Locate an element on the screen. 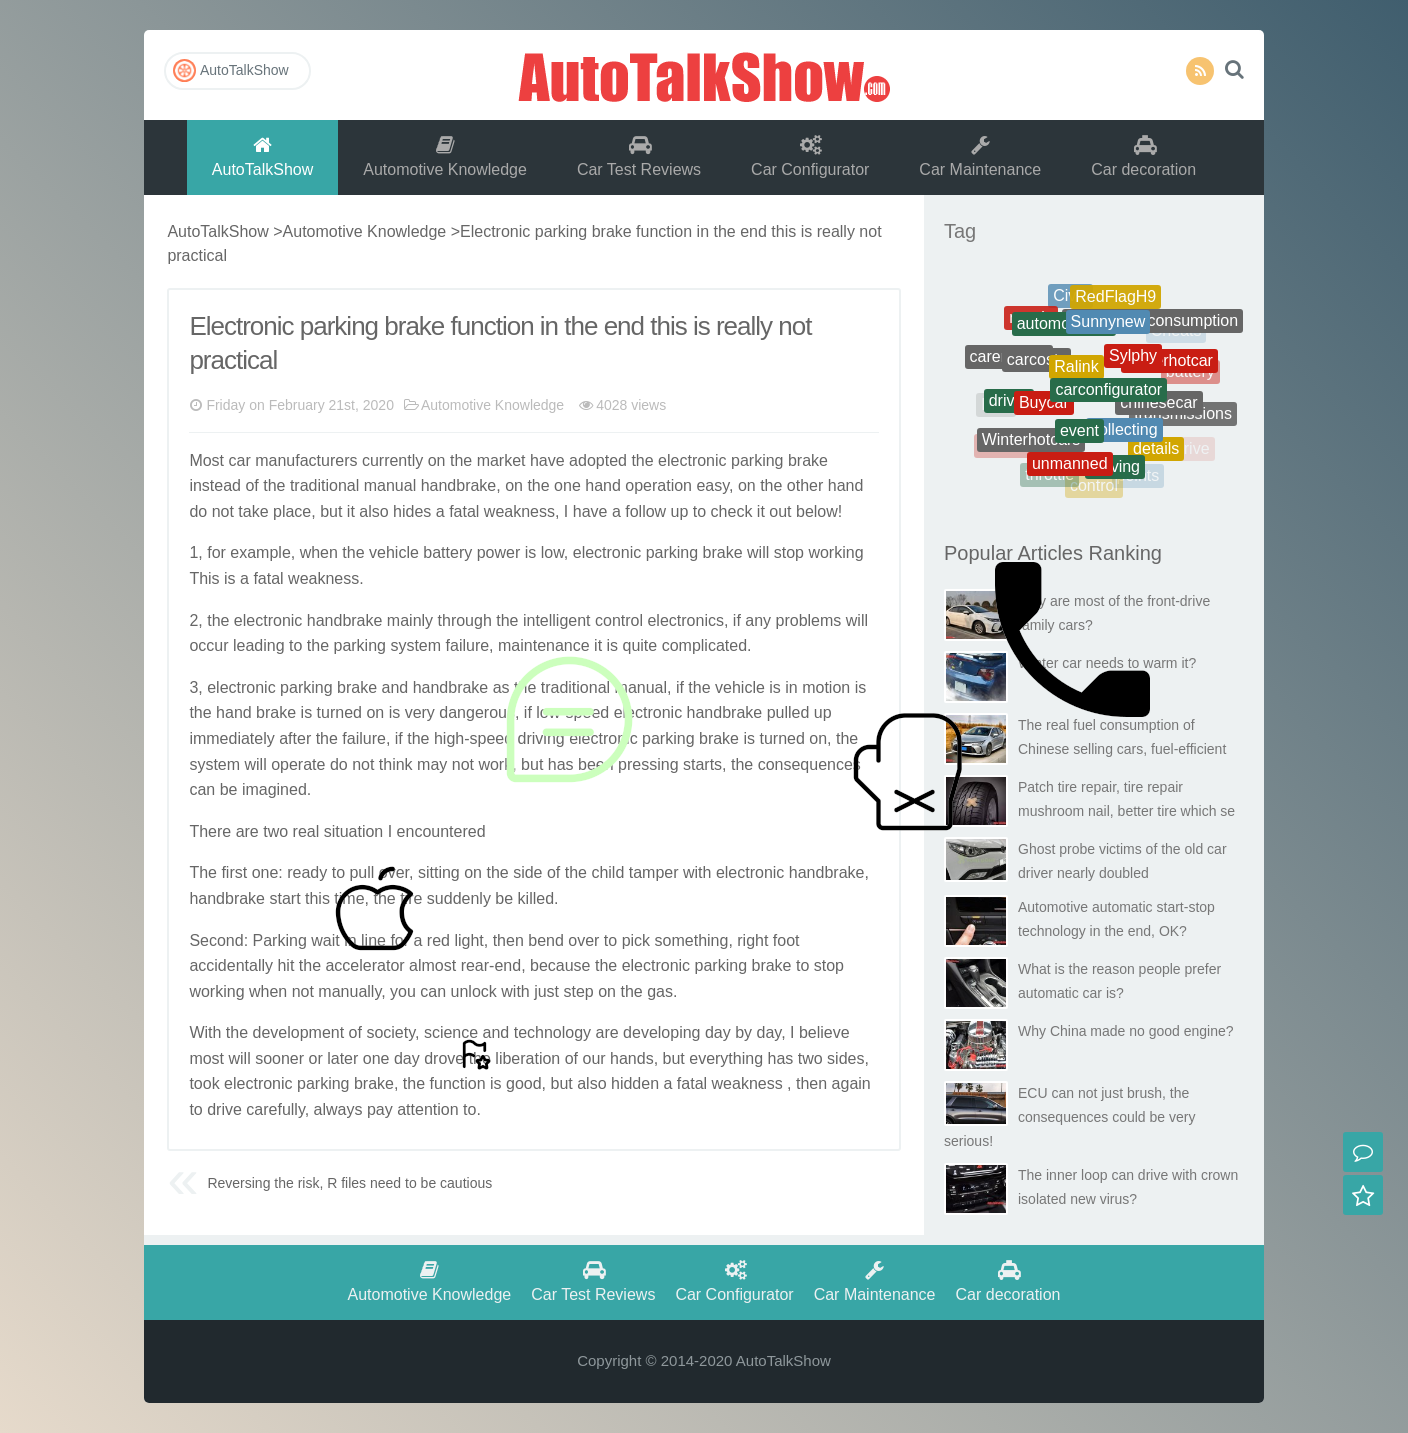  access boxing or combat sports content is located at coordinates (910, 774).